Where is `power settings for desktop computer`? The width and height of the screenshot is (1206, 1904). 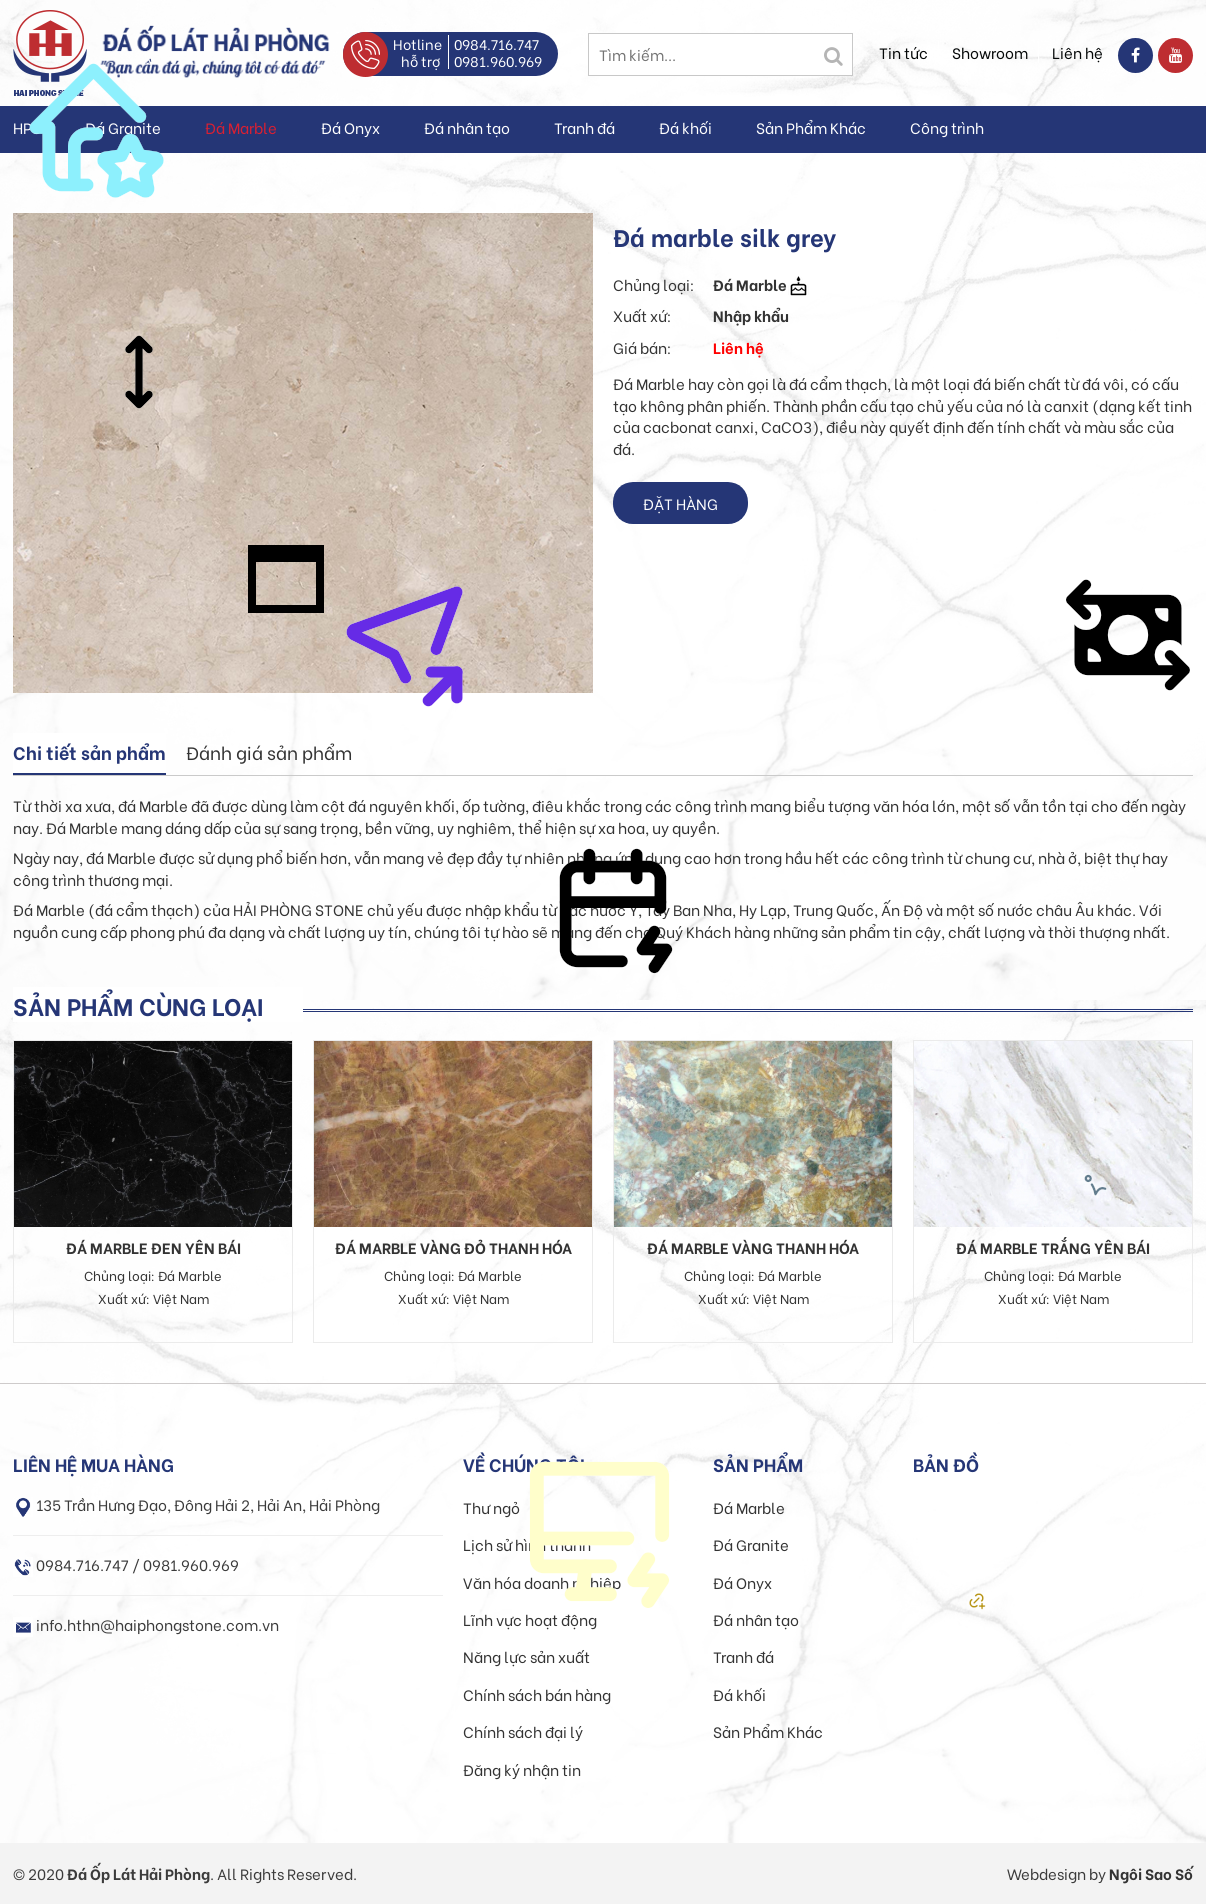 power settings for desktop computer is located at coordinates (599, 1531).